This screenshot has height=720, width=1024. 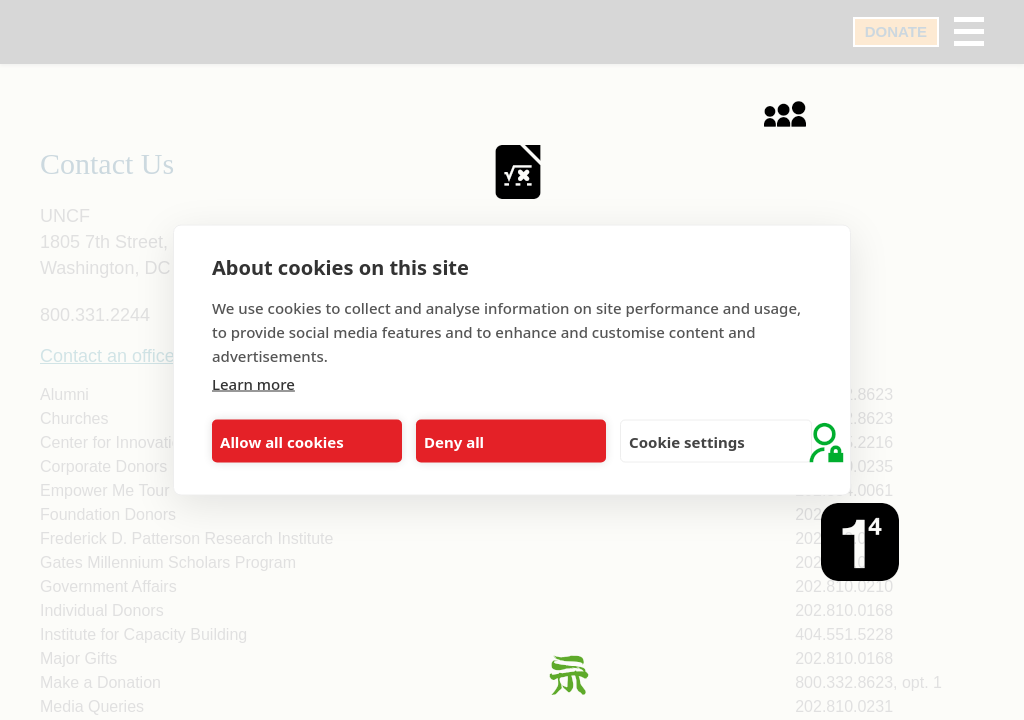 I want to click on link to MySpace profile, so click(x=785, y=114).